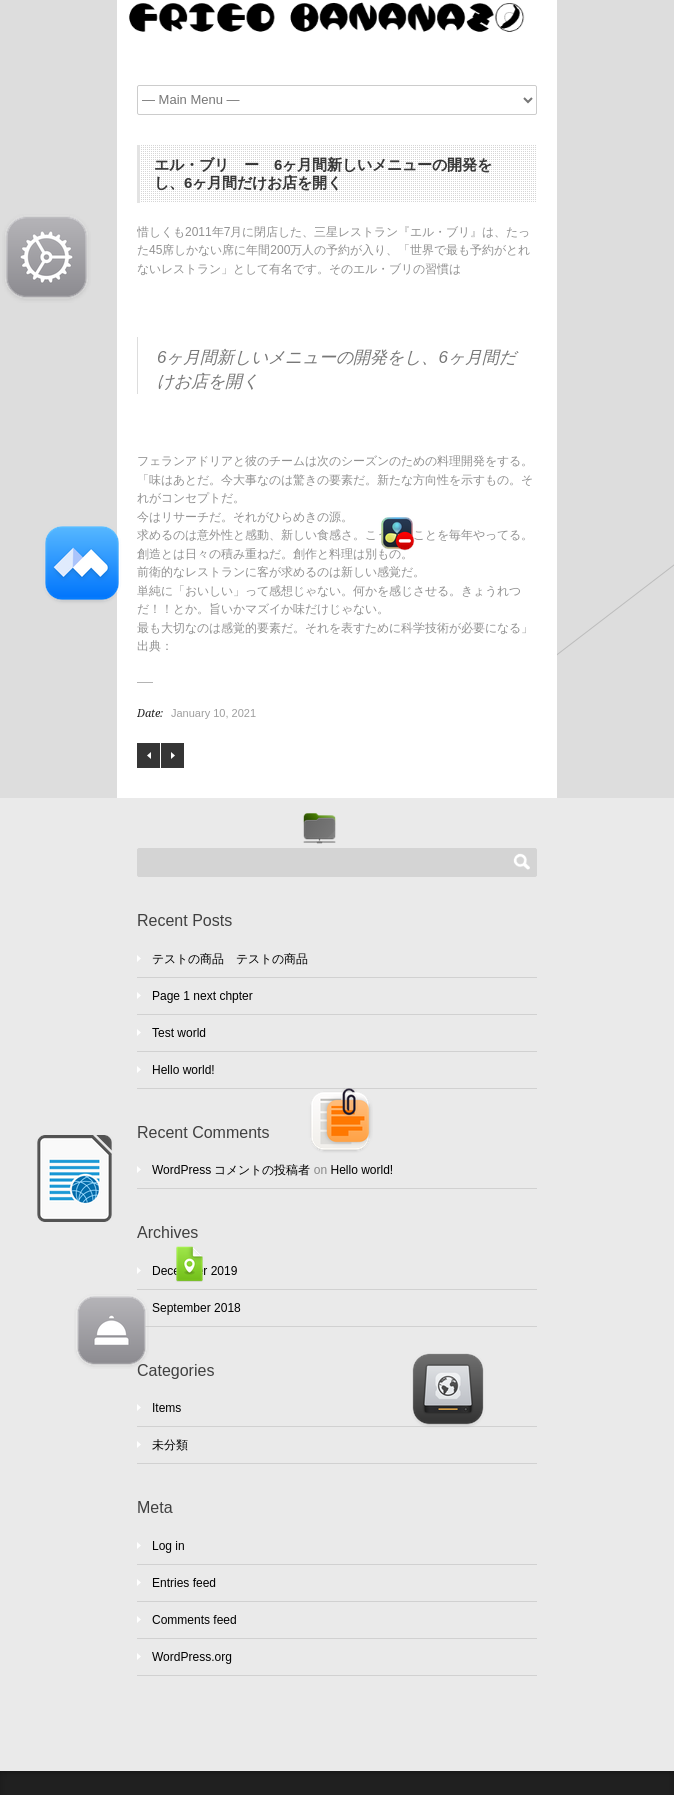 The image size is (674, 1795). Describe the element at coordinates (319, 827) in the screenshot. I see `access a remote or network folder` at that location.